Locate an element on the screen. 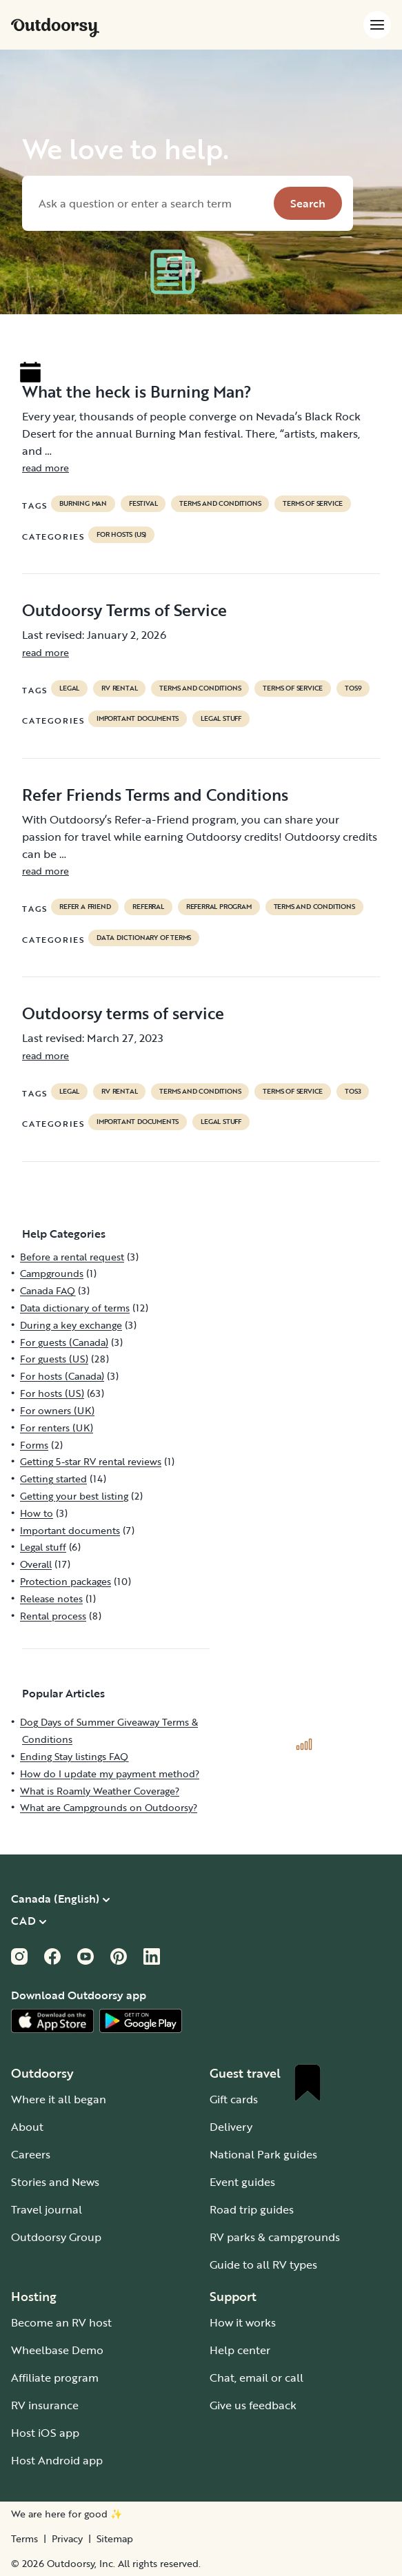 The height and width of the screenshot is (2576, 402). save this item for later is located at coordinates (308, 2083).